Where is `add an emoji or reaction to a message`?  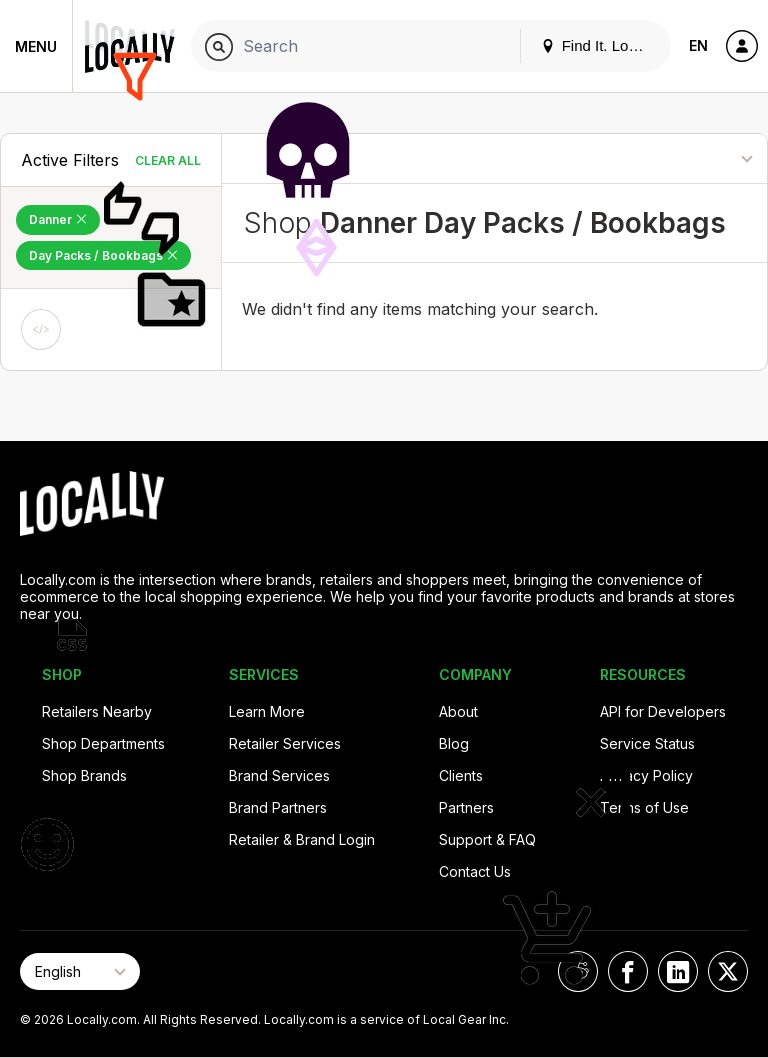
add an emoji or reaction to a message is located at coordinates (47, 844).